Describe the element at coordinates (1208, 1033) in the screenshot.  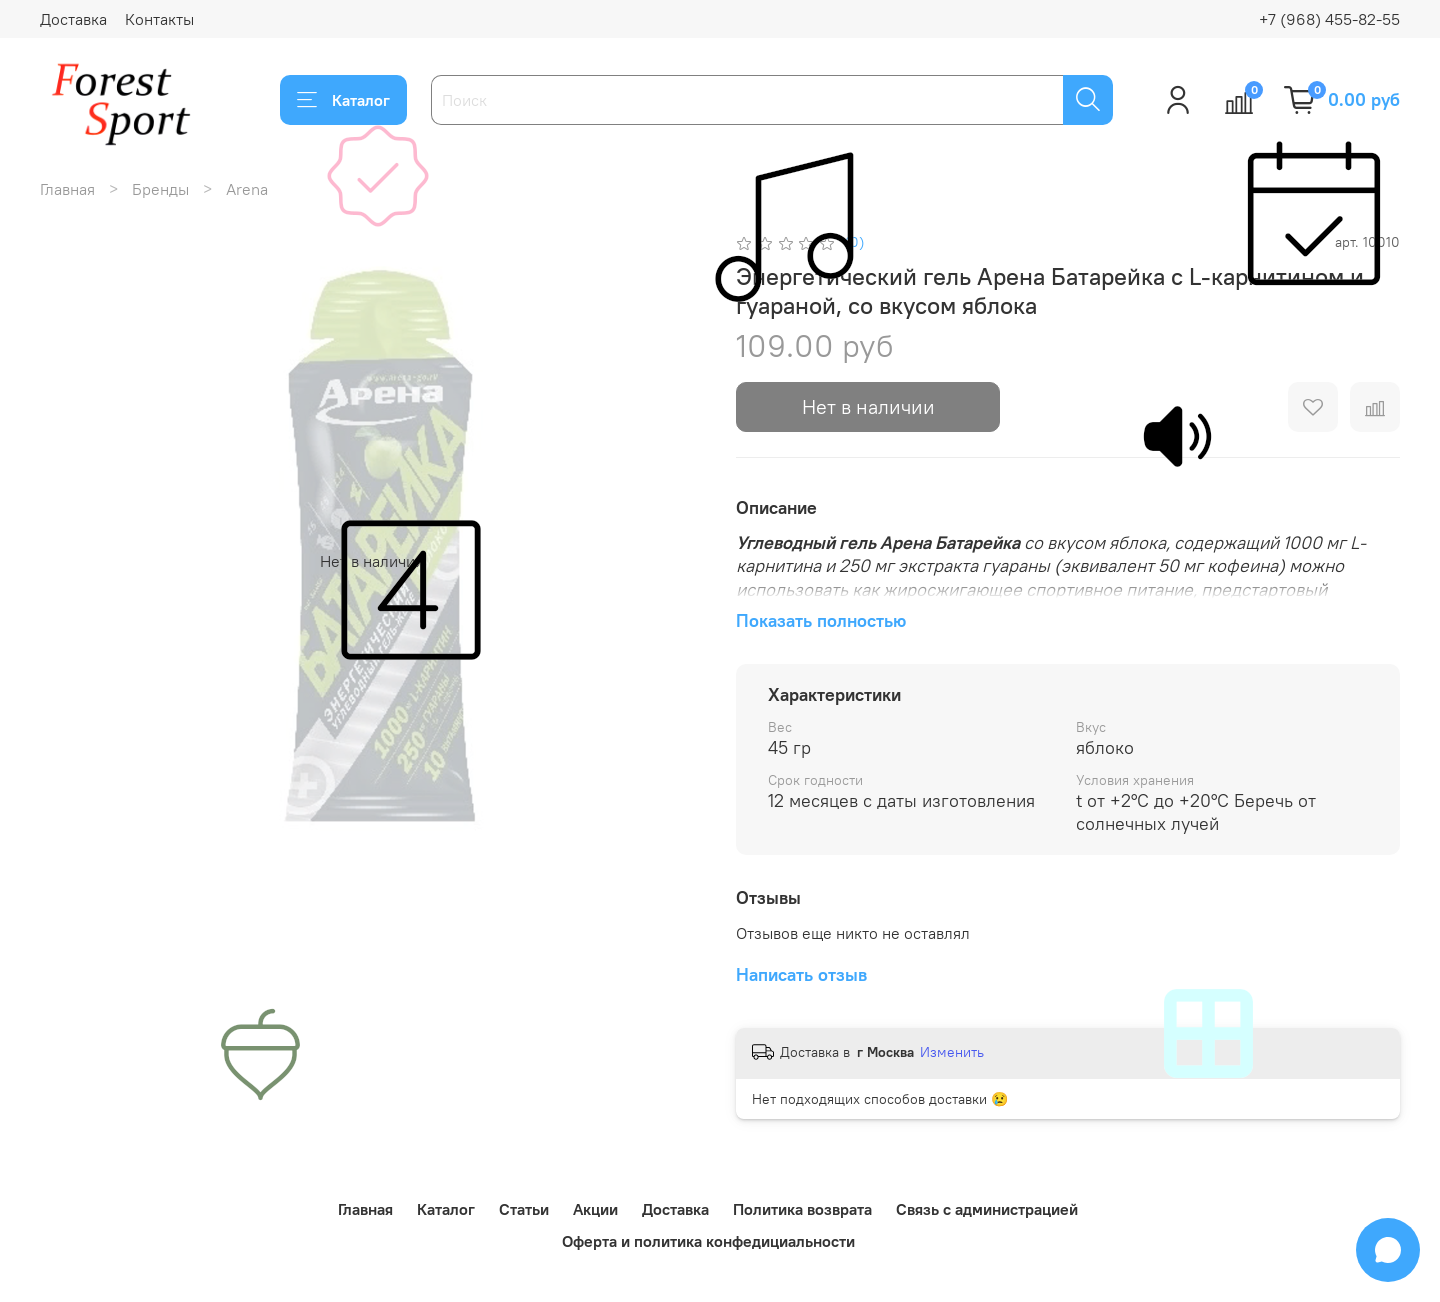
I see `apply borders to all cells in a table` at that location.